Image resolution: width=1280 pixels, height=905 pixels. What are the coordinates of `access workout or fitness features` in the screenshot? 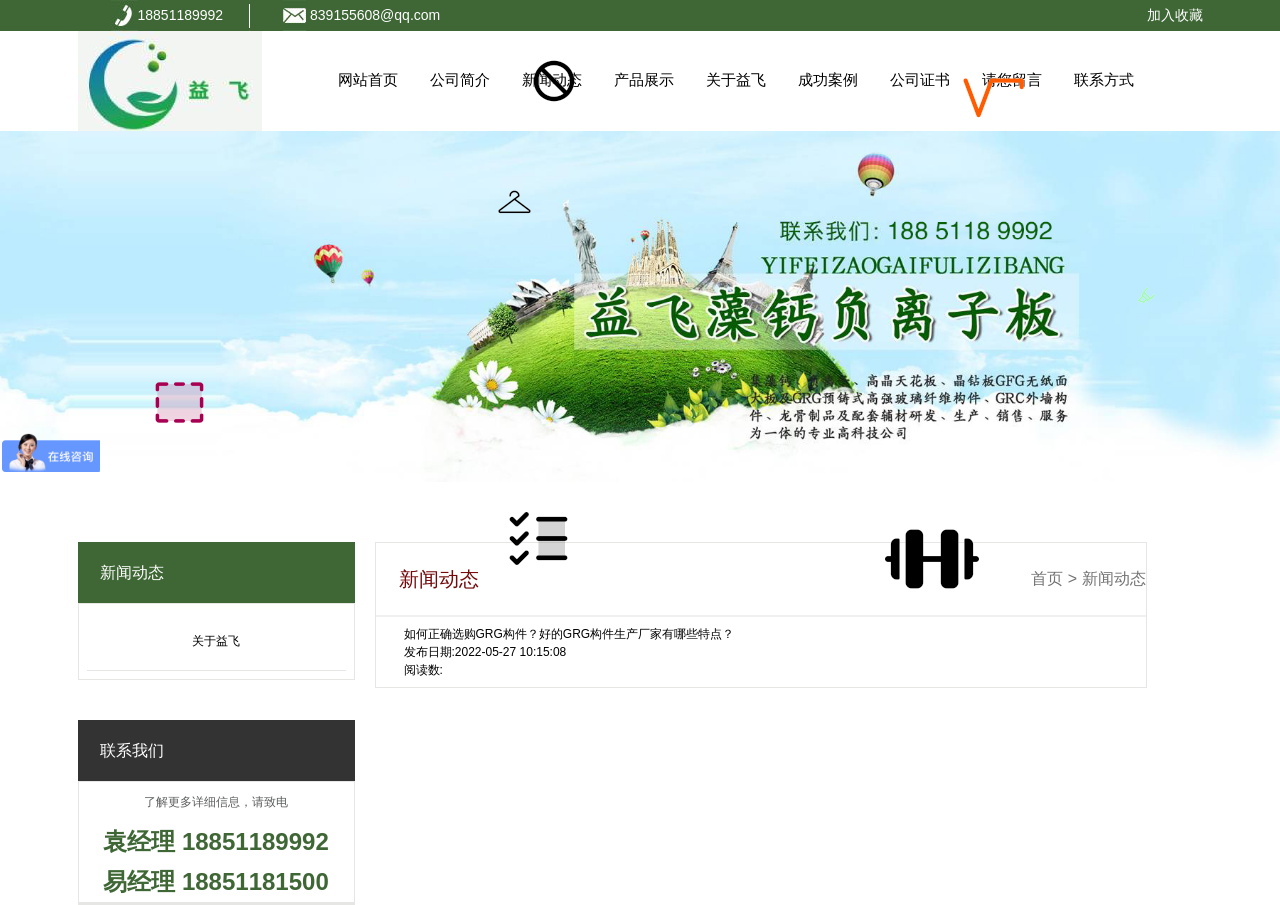 It's located at (932, 559).